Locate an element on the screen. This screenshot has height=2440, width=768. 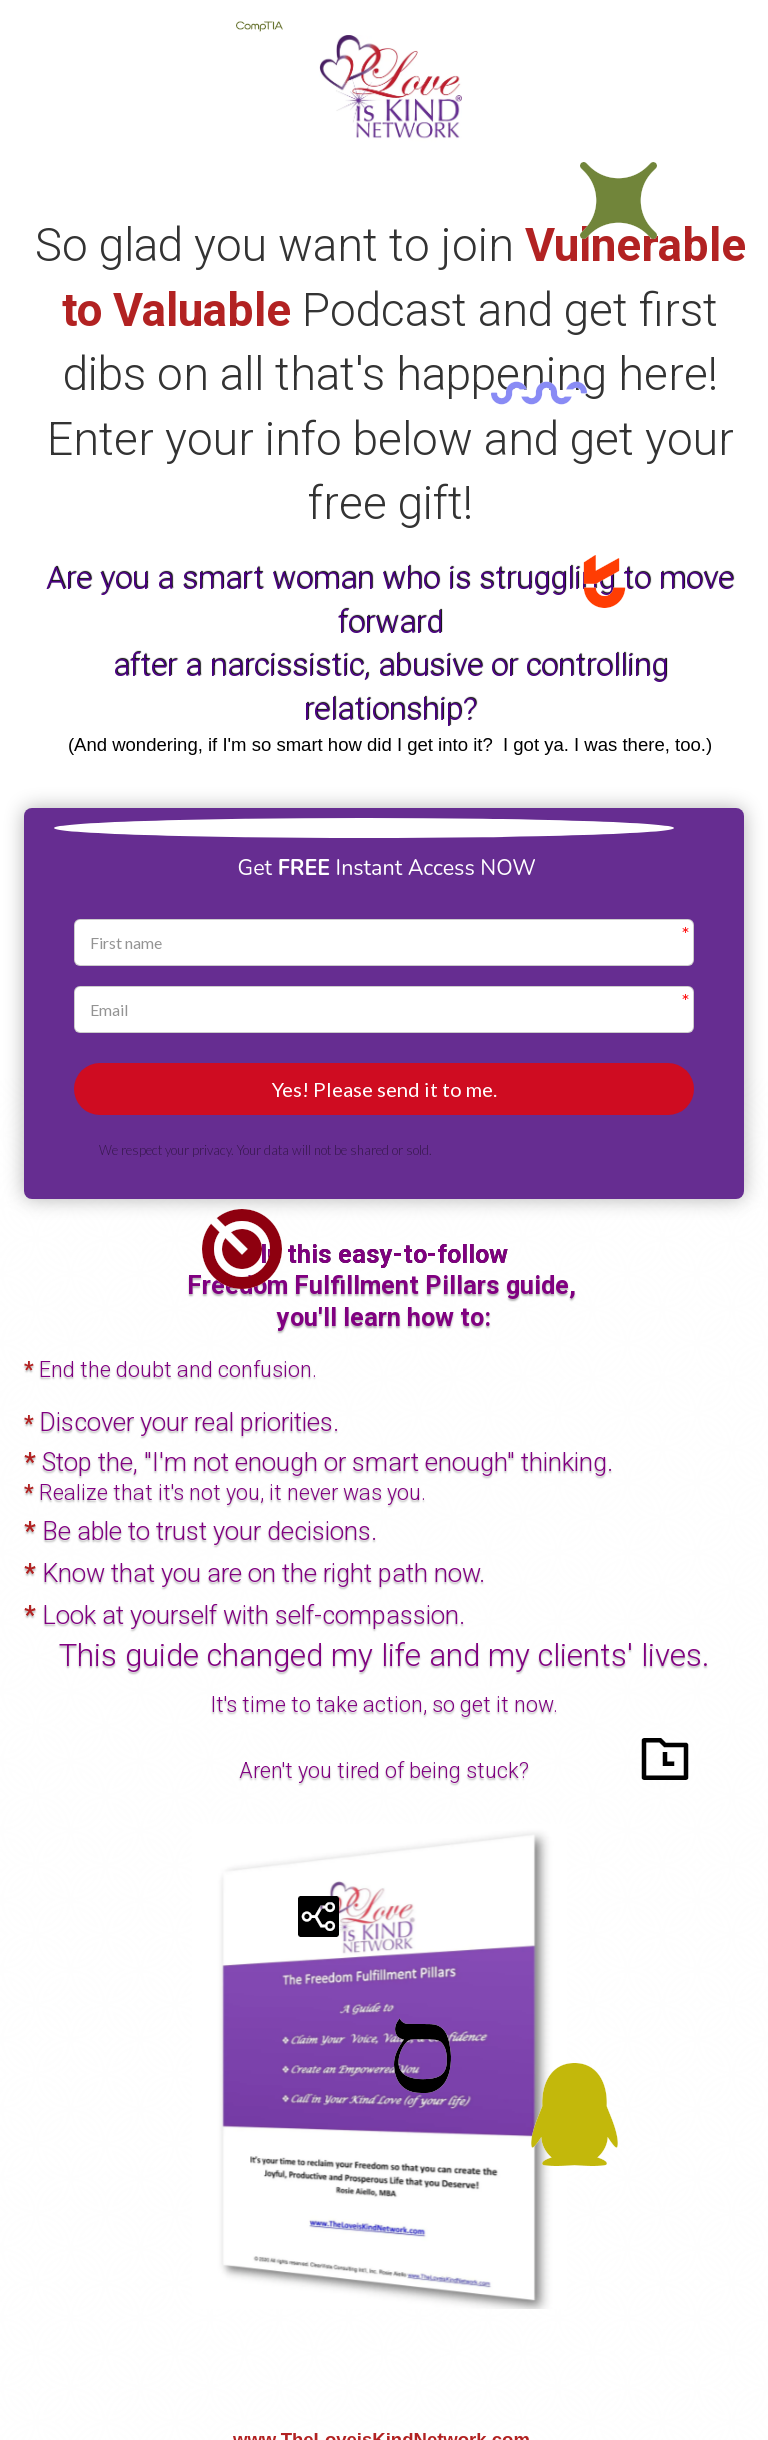
open the Trivago hotel comparison app is located at coordinates (604, 581).